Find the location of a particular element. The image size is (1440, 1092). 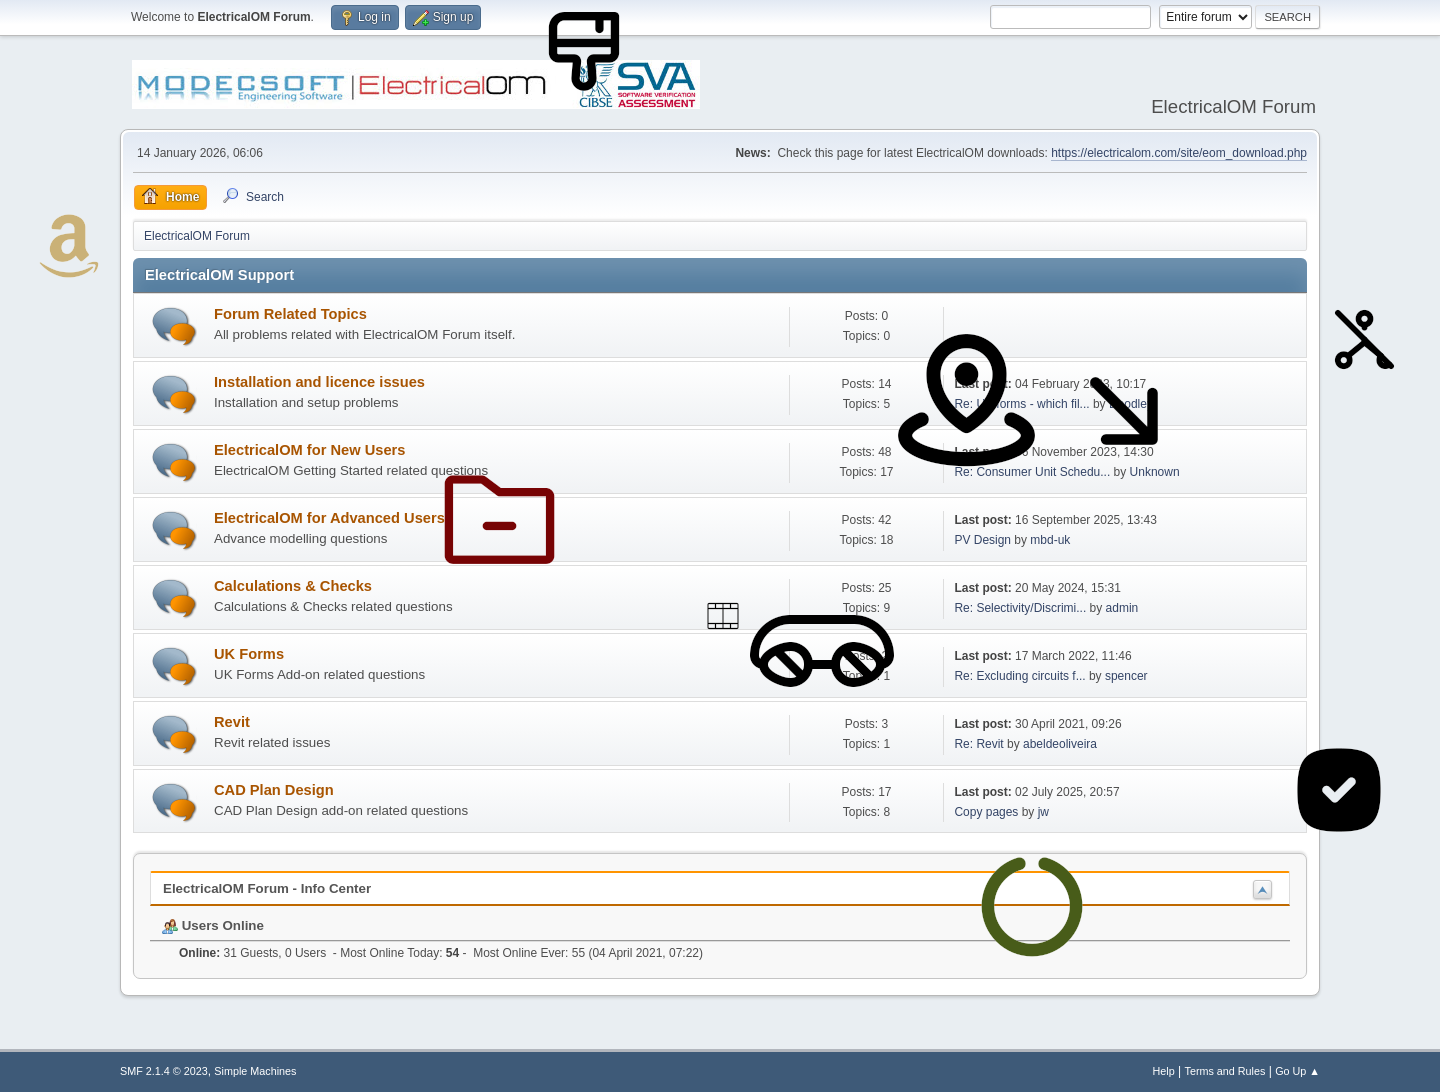

mark task as complete is located at coordinates (1339, 790).